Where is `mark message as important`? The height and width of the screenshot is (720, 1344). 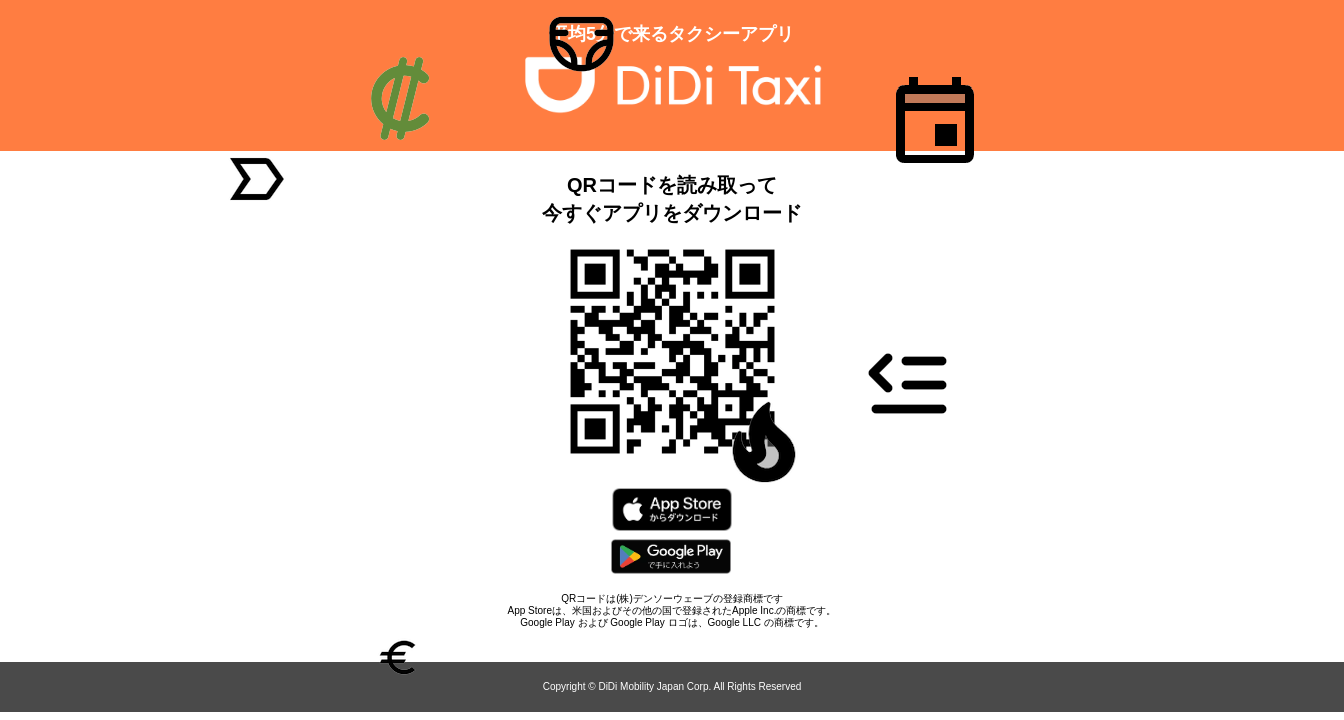
mark message as important is located at coordinates (257, 179).